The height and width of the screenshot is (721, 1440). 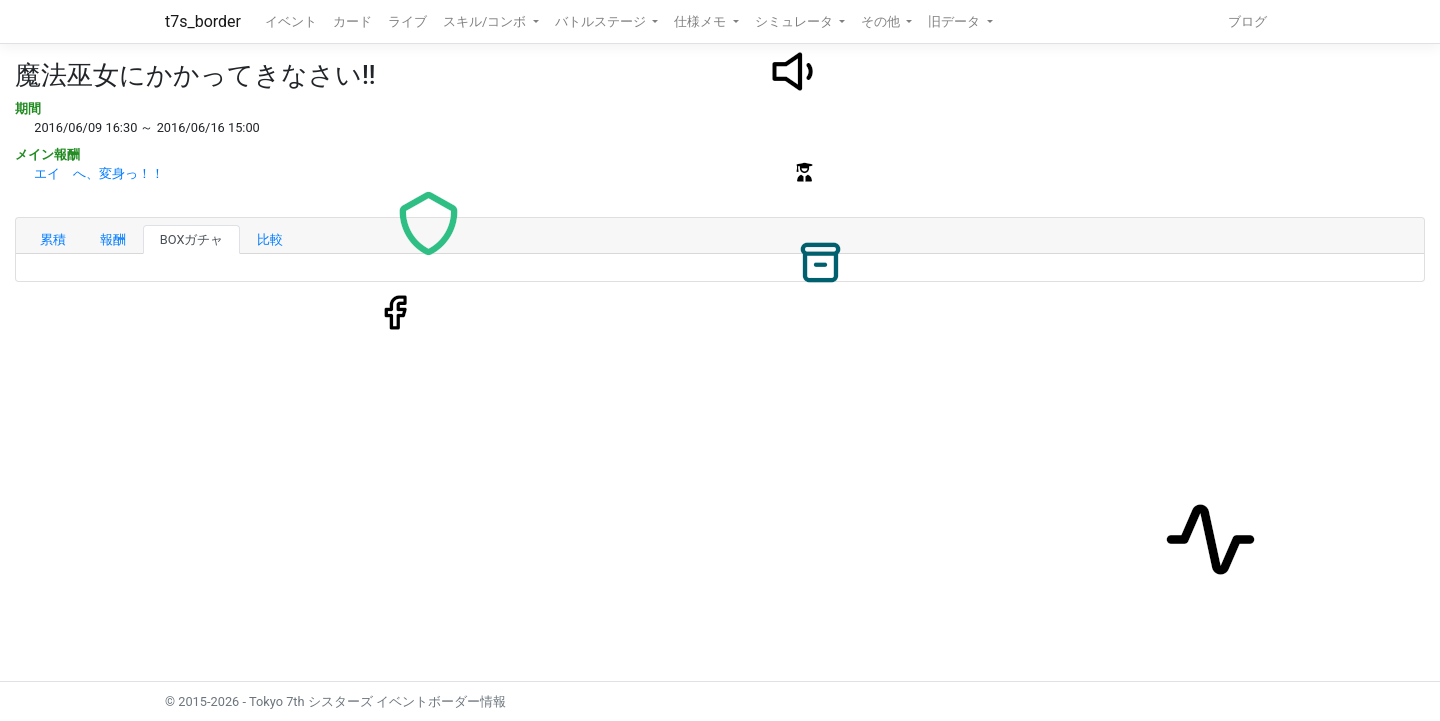 I want to click on archive this item, so click(x=820, y=262).